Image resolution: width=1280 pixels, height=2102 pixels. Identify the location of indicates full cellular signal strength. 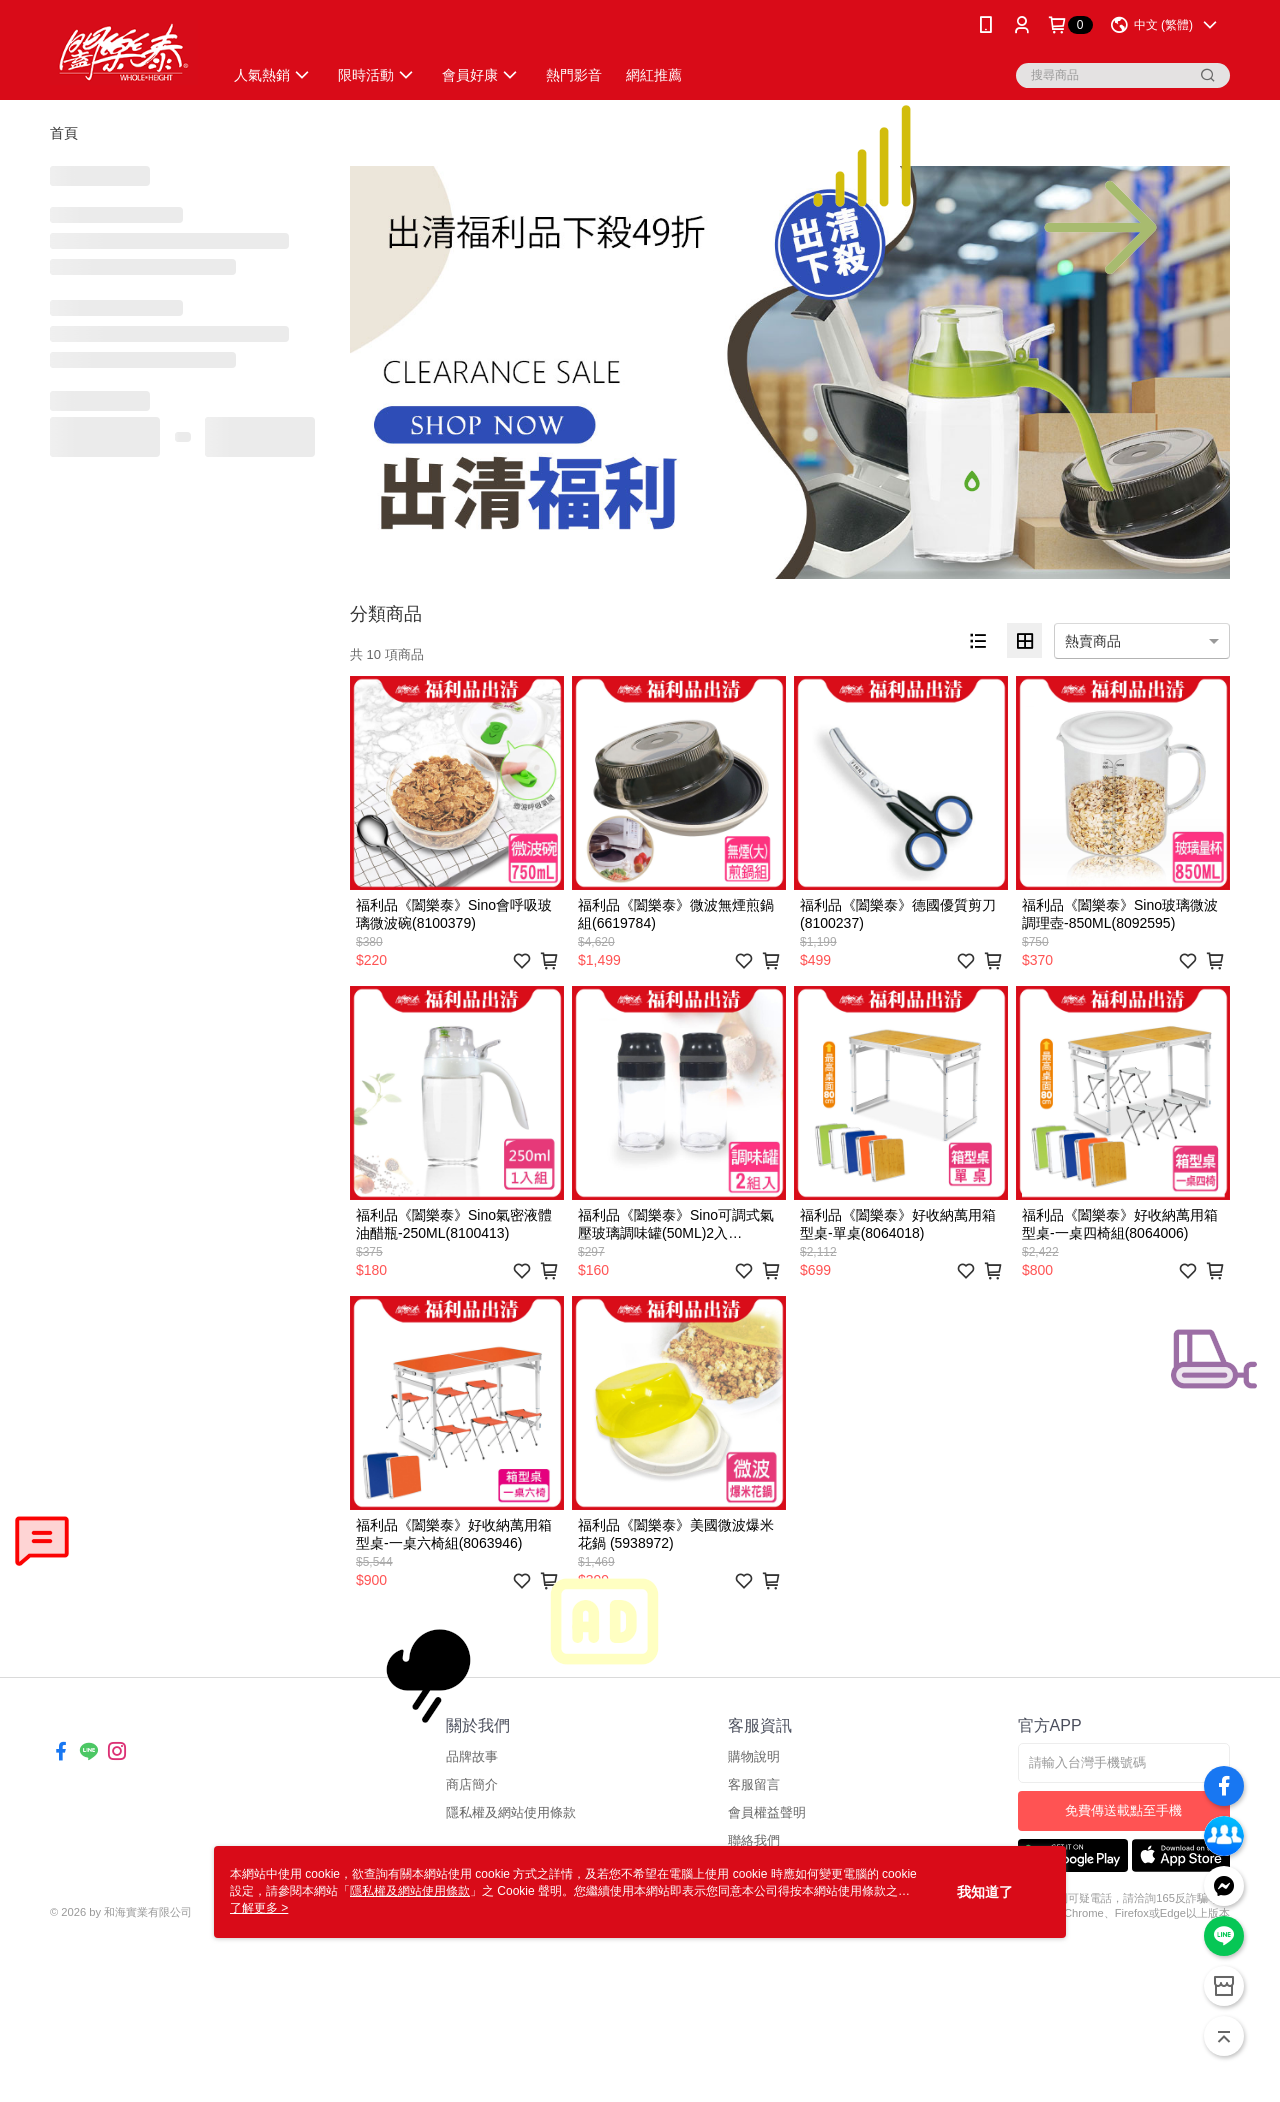
(866, 162).